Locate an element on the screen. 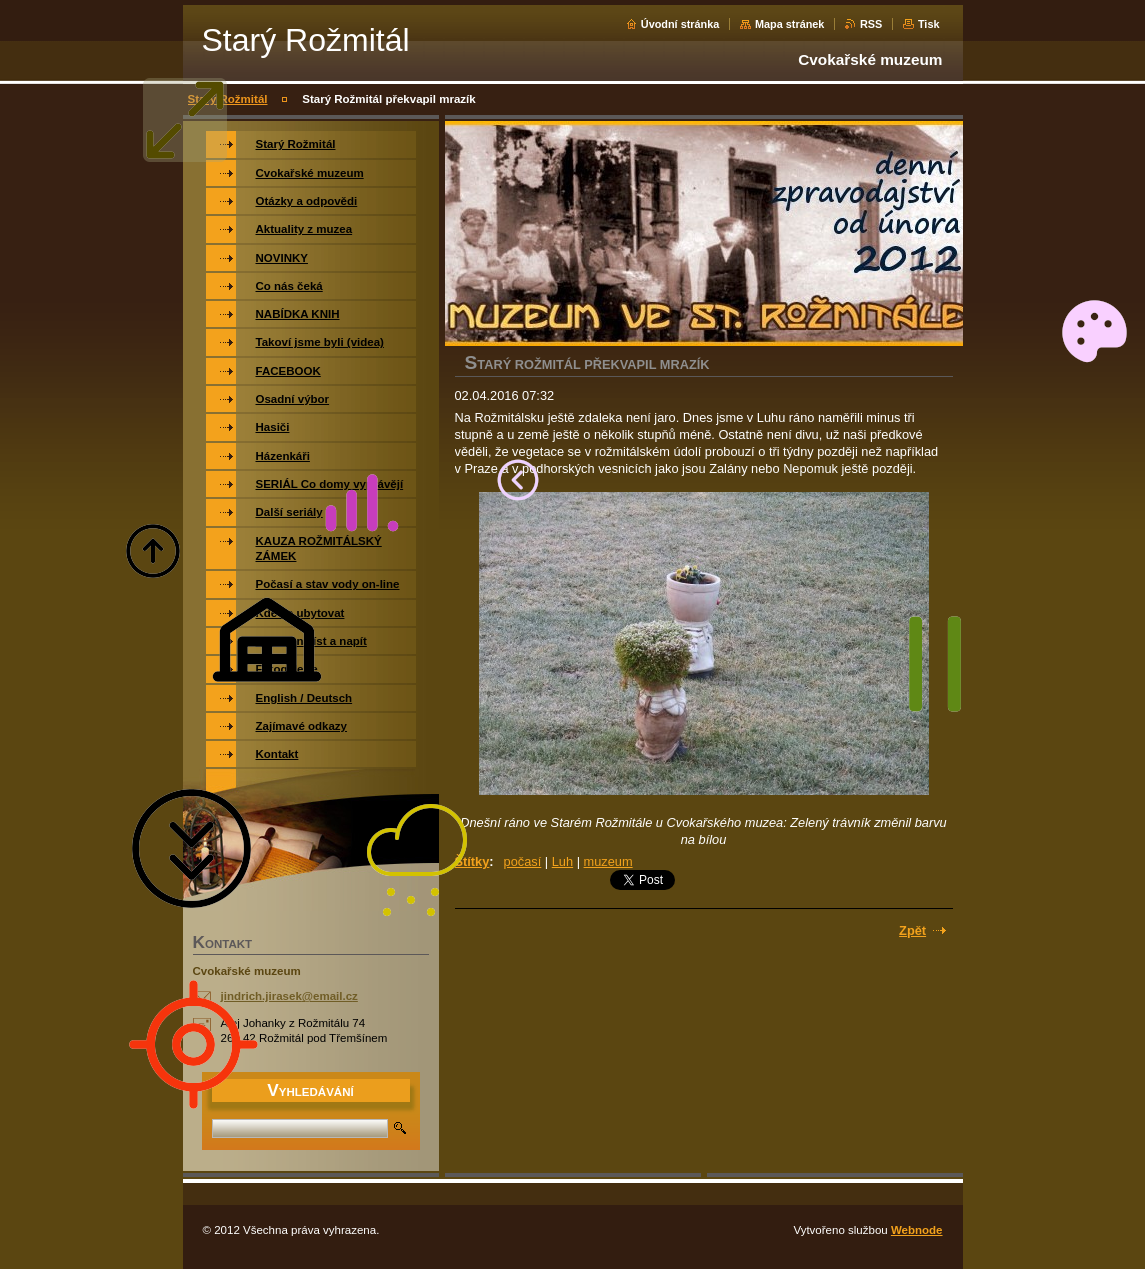 The height and width of the screenshot is (1269, 1145). open color or theme settings is located at coordinates (1094, 332).